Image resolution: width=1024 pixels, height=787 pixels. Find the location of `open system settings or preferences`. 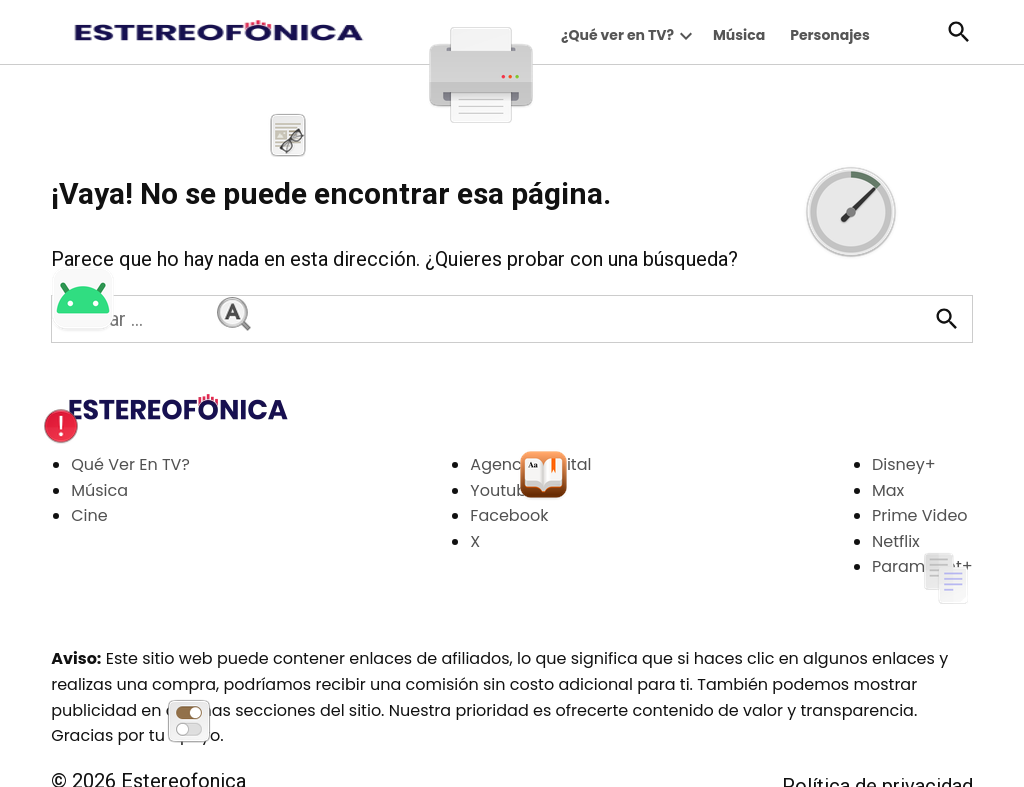

open system settings or preferences is located at coordinates (189, 721).